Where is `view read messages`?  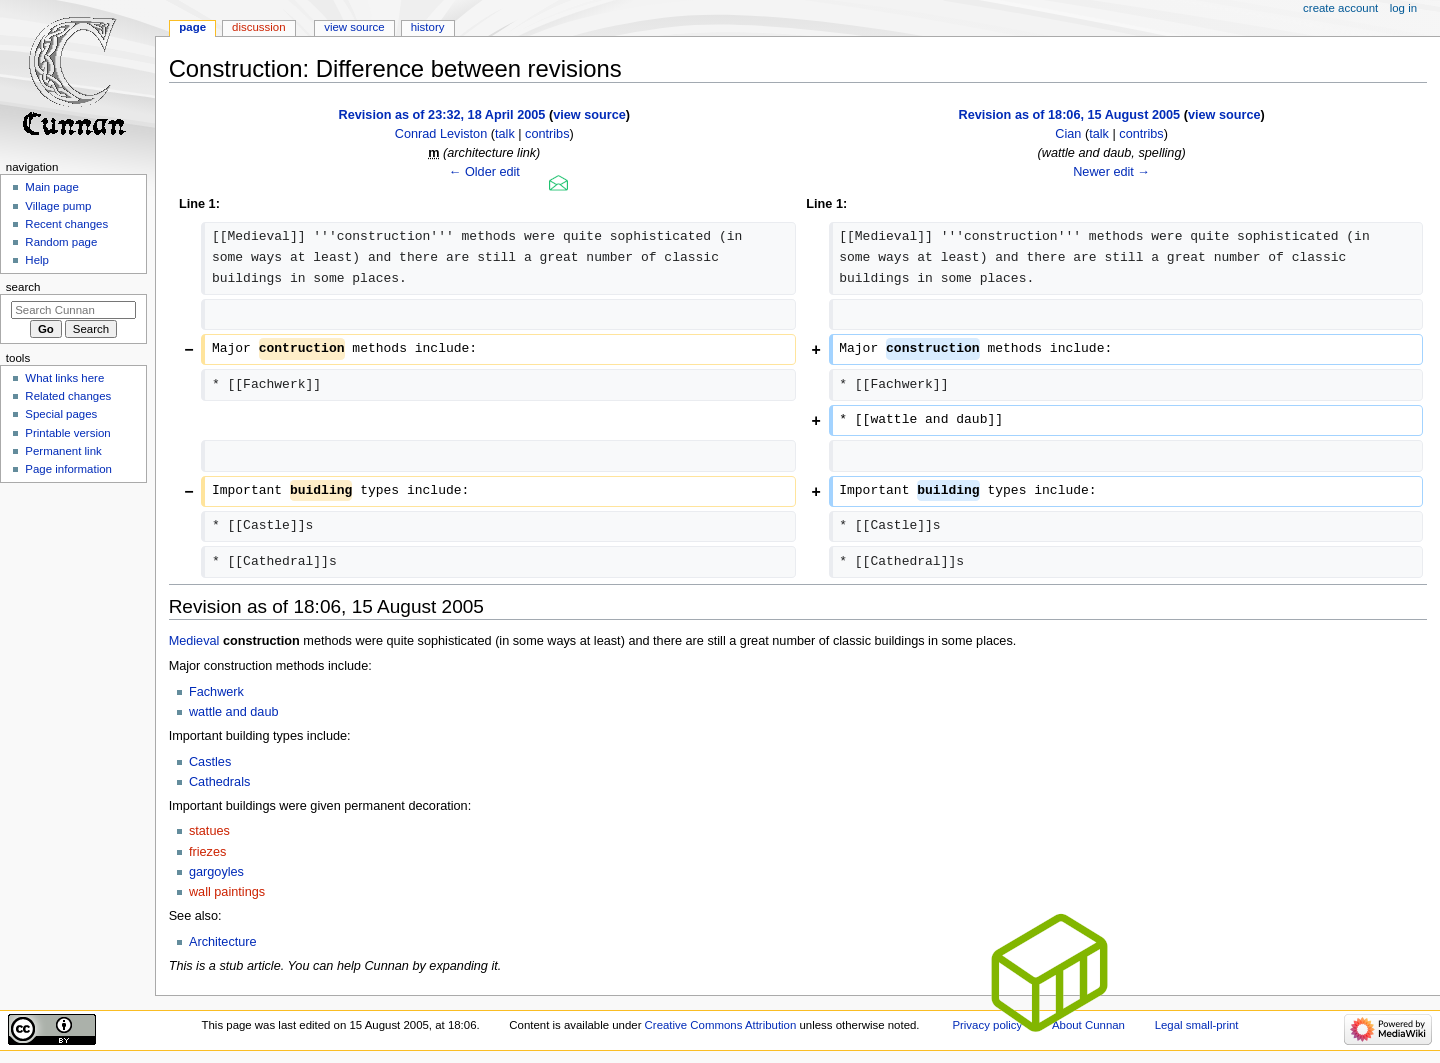
view read messages is located at coordinates (558, 183).